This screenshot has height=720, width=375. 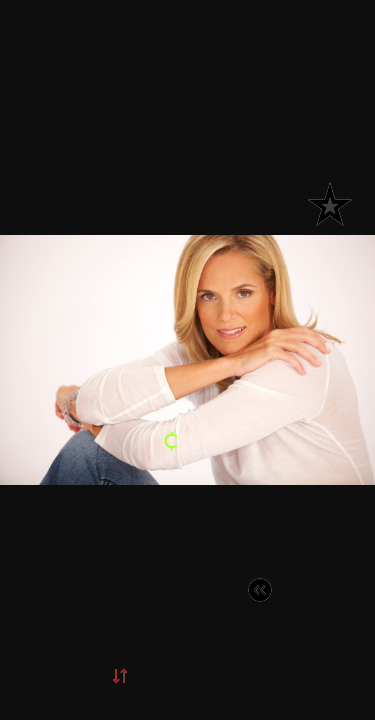 I want to click on sort items in ascending or descending order, so click(x=120, y=676).